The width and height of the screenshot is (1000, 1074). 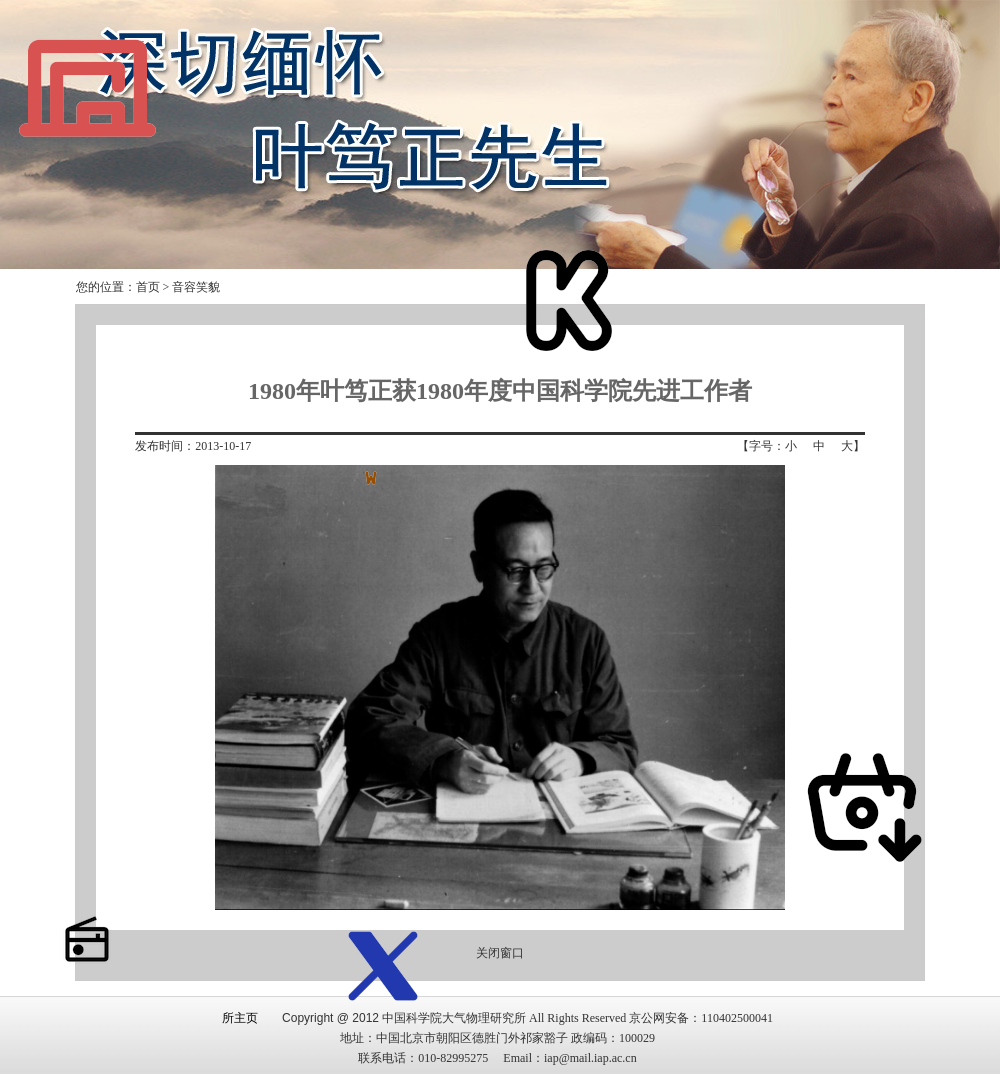 What do you see at coordinates (87, 90) in the screenshot?
I see `open whiteboard or presentation mode` at bounding box center [87, 90].